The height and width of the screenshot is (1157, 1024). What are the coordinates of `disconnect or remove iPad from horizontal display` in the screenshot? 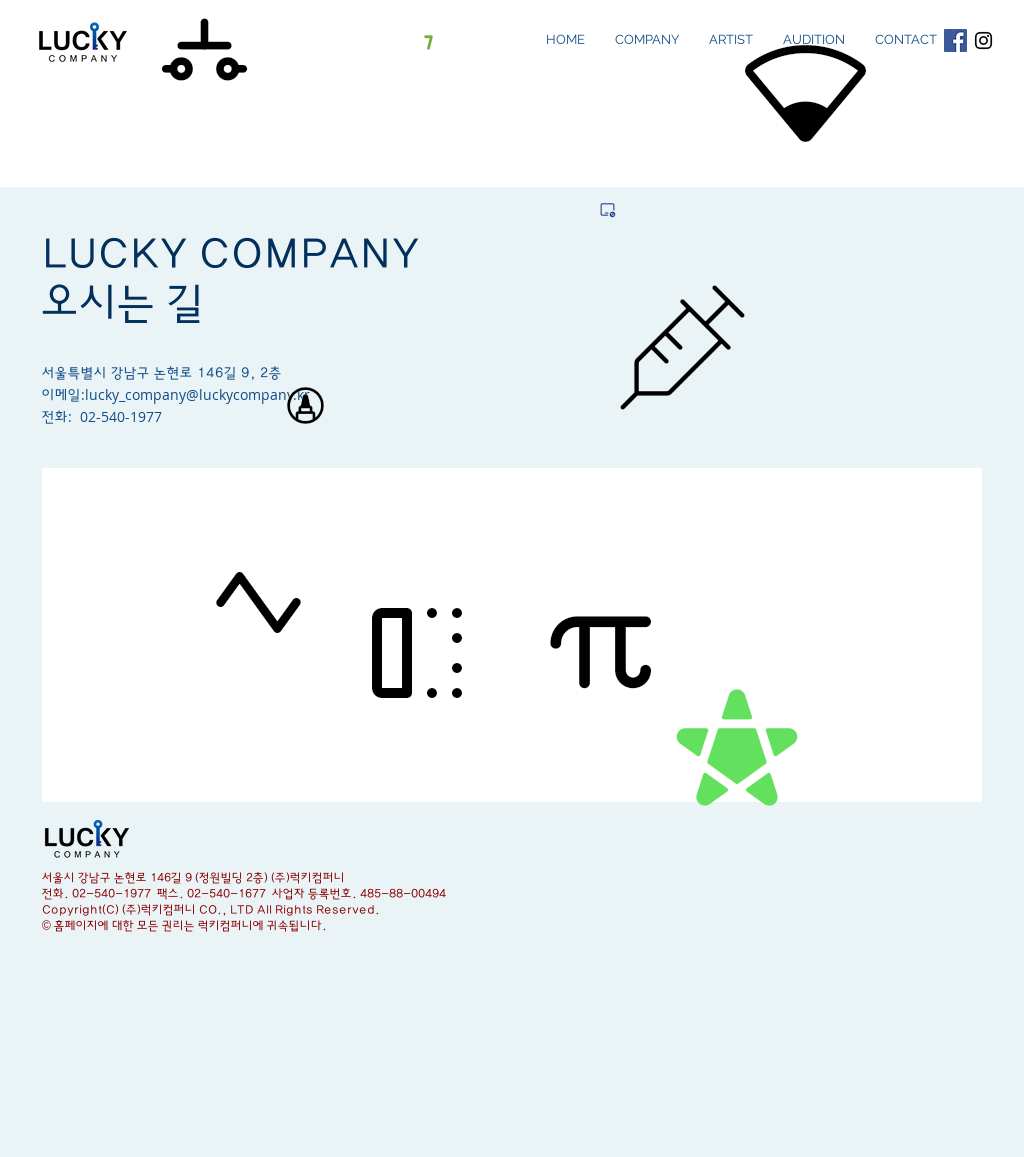 It's located at (607, 209).